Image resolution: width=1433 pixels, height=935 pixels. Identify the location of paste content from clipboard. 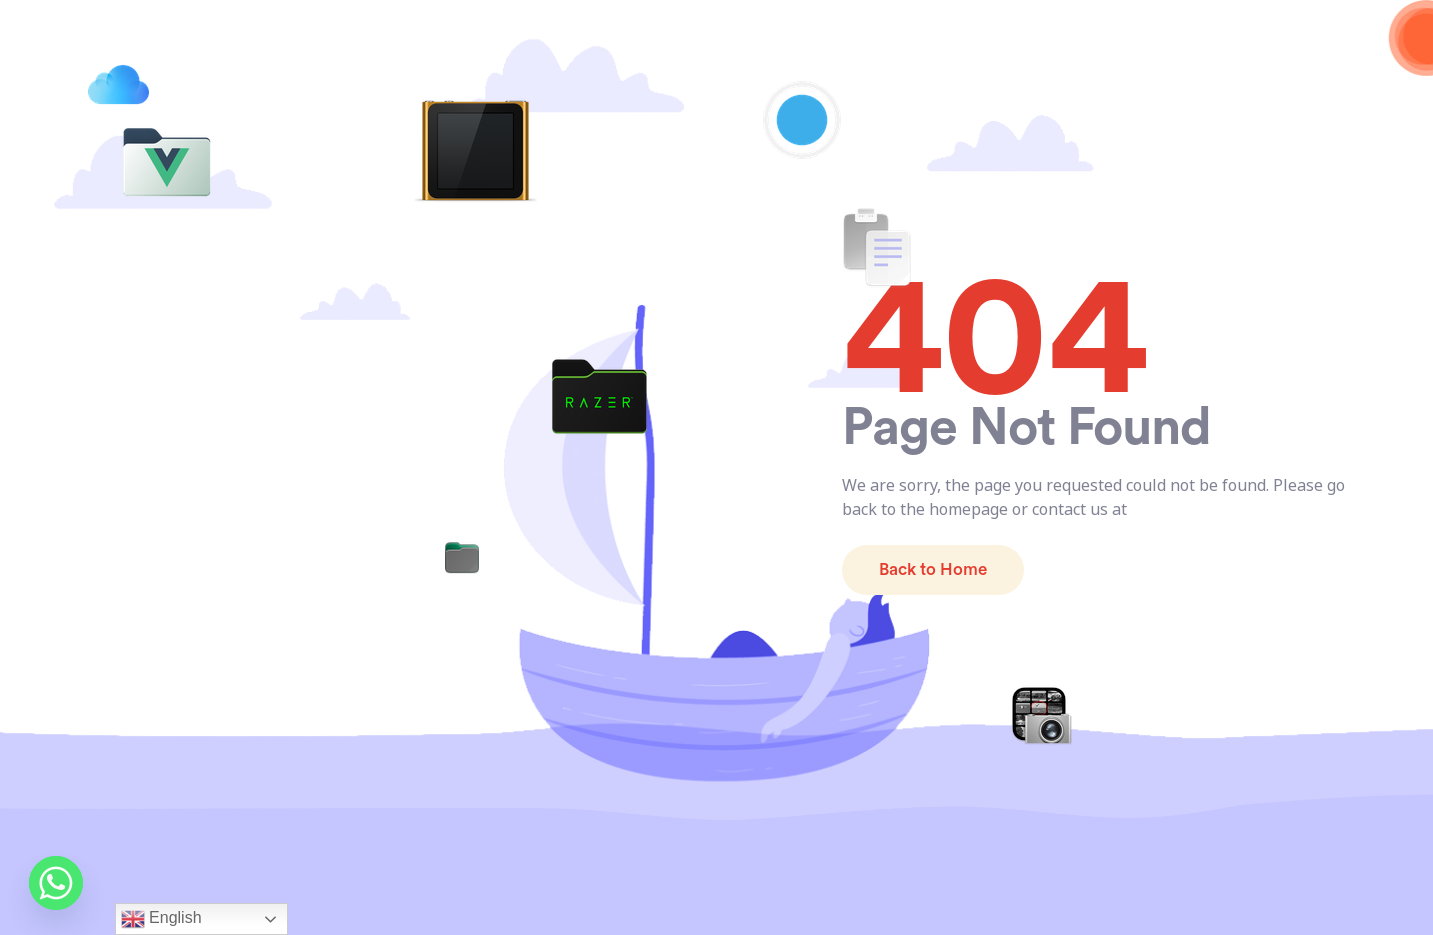
(877, 247).